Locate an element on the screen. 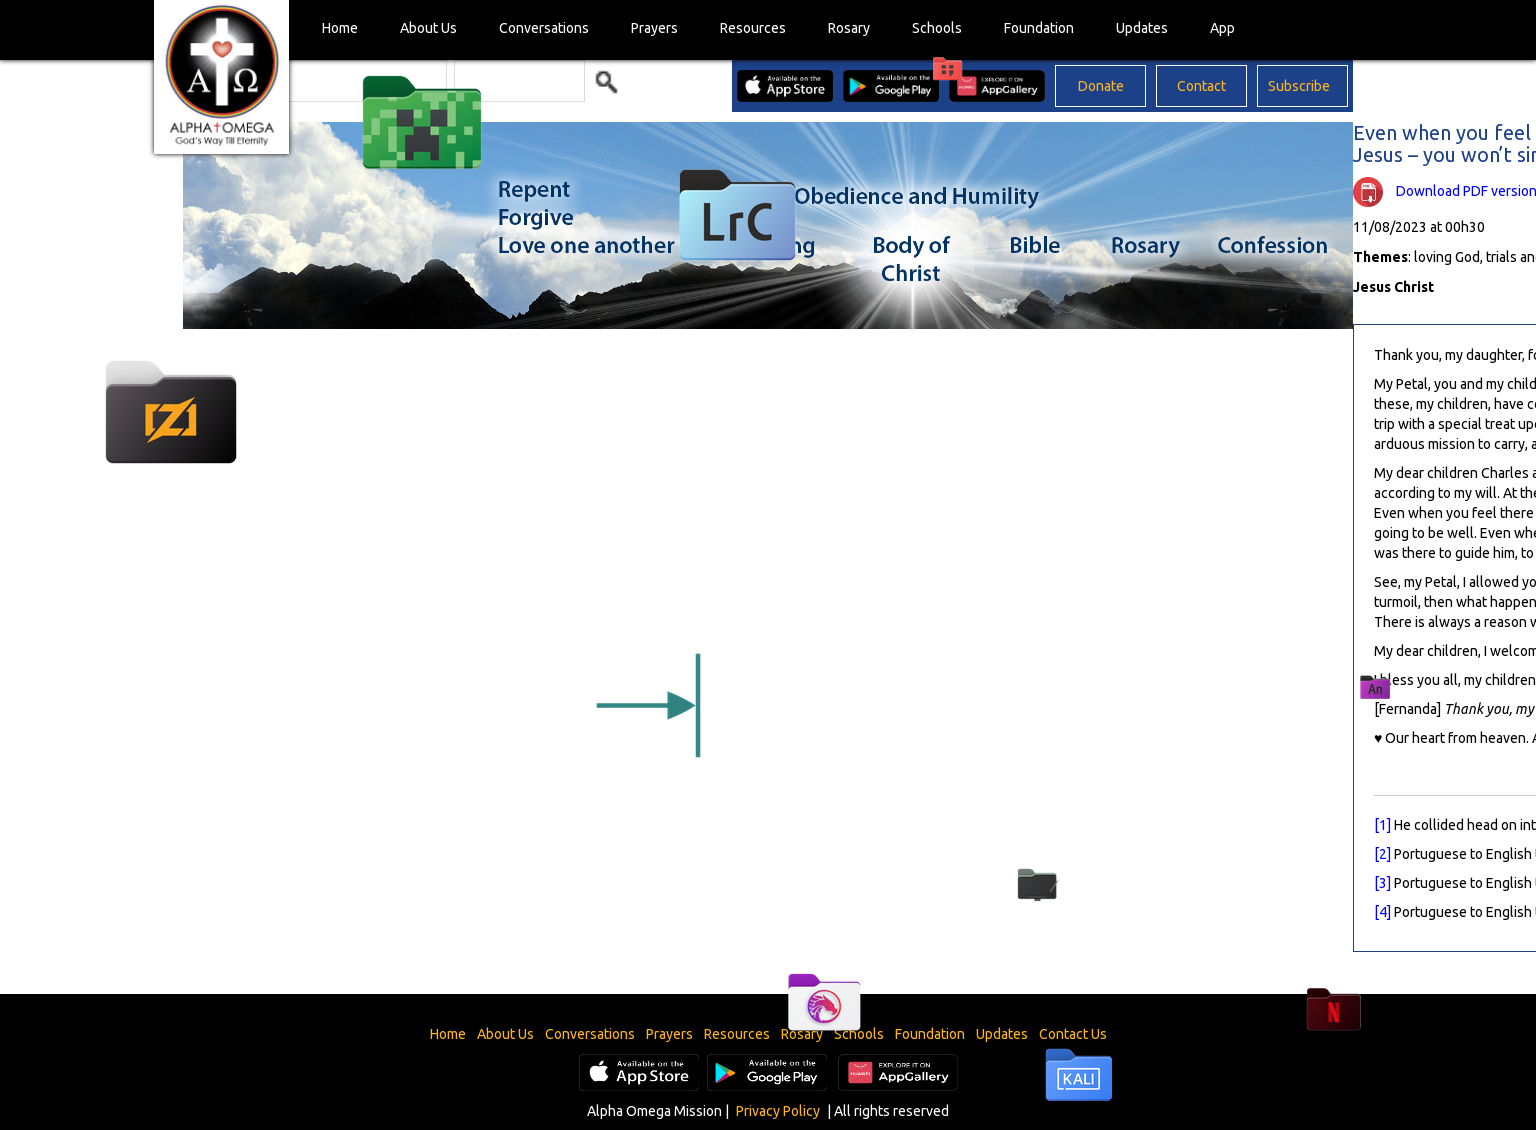 This screenshot has width=1536, height=1130. open folder containing Adobe Animate project files is located at coordinates (1375, 688).